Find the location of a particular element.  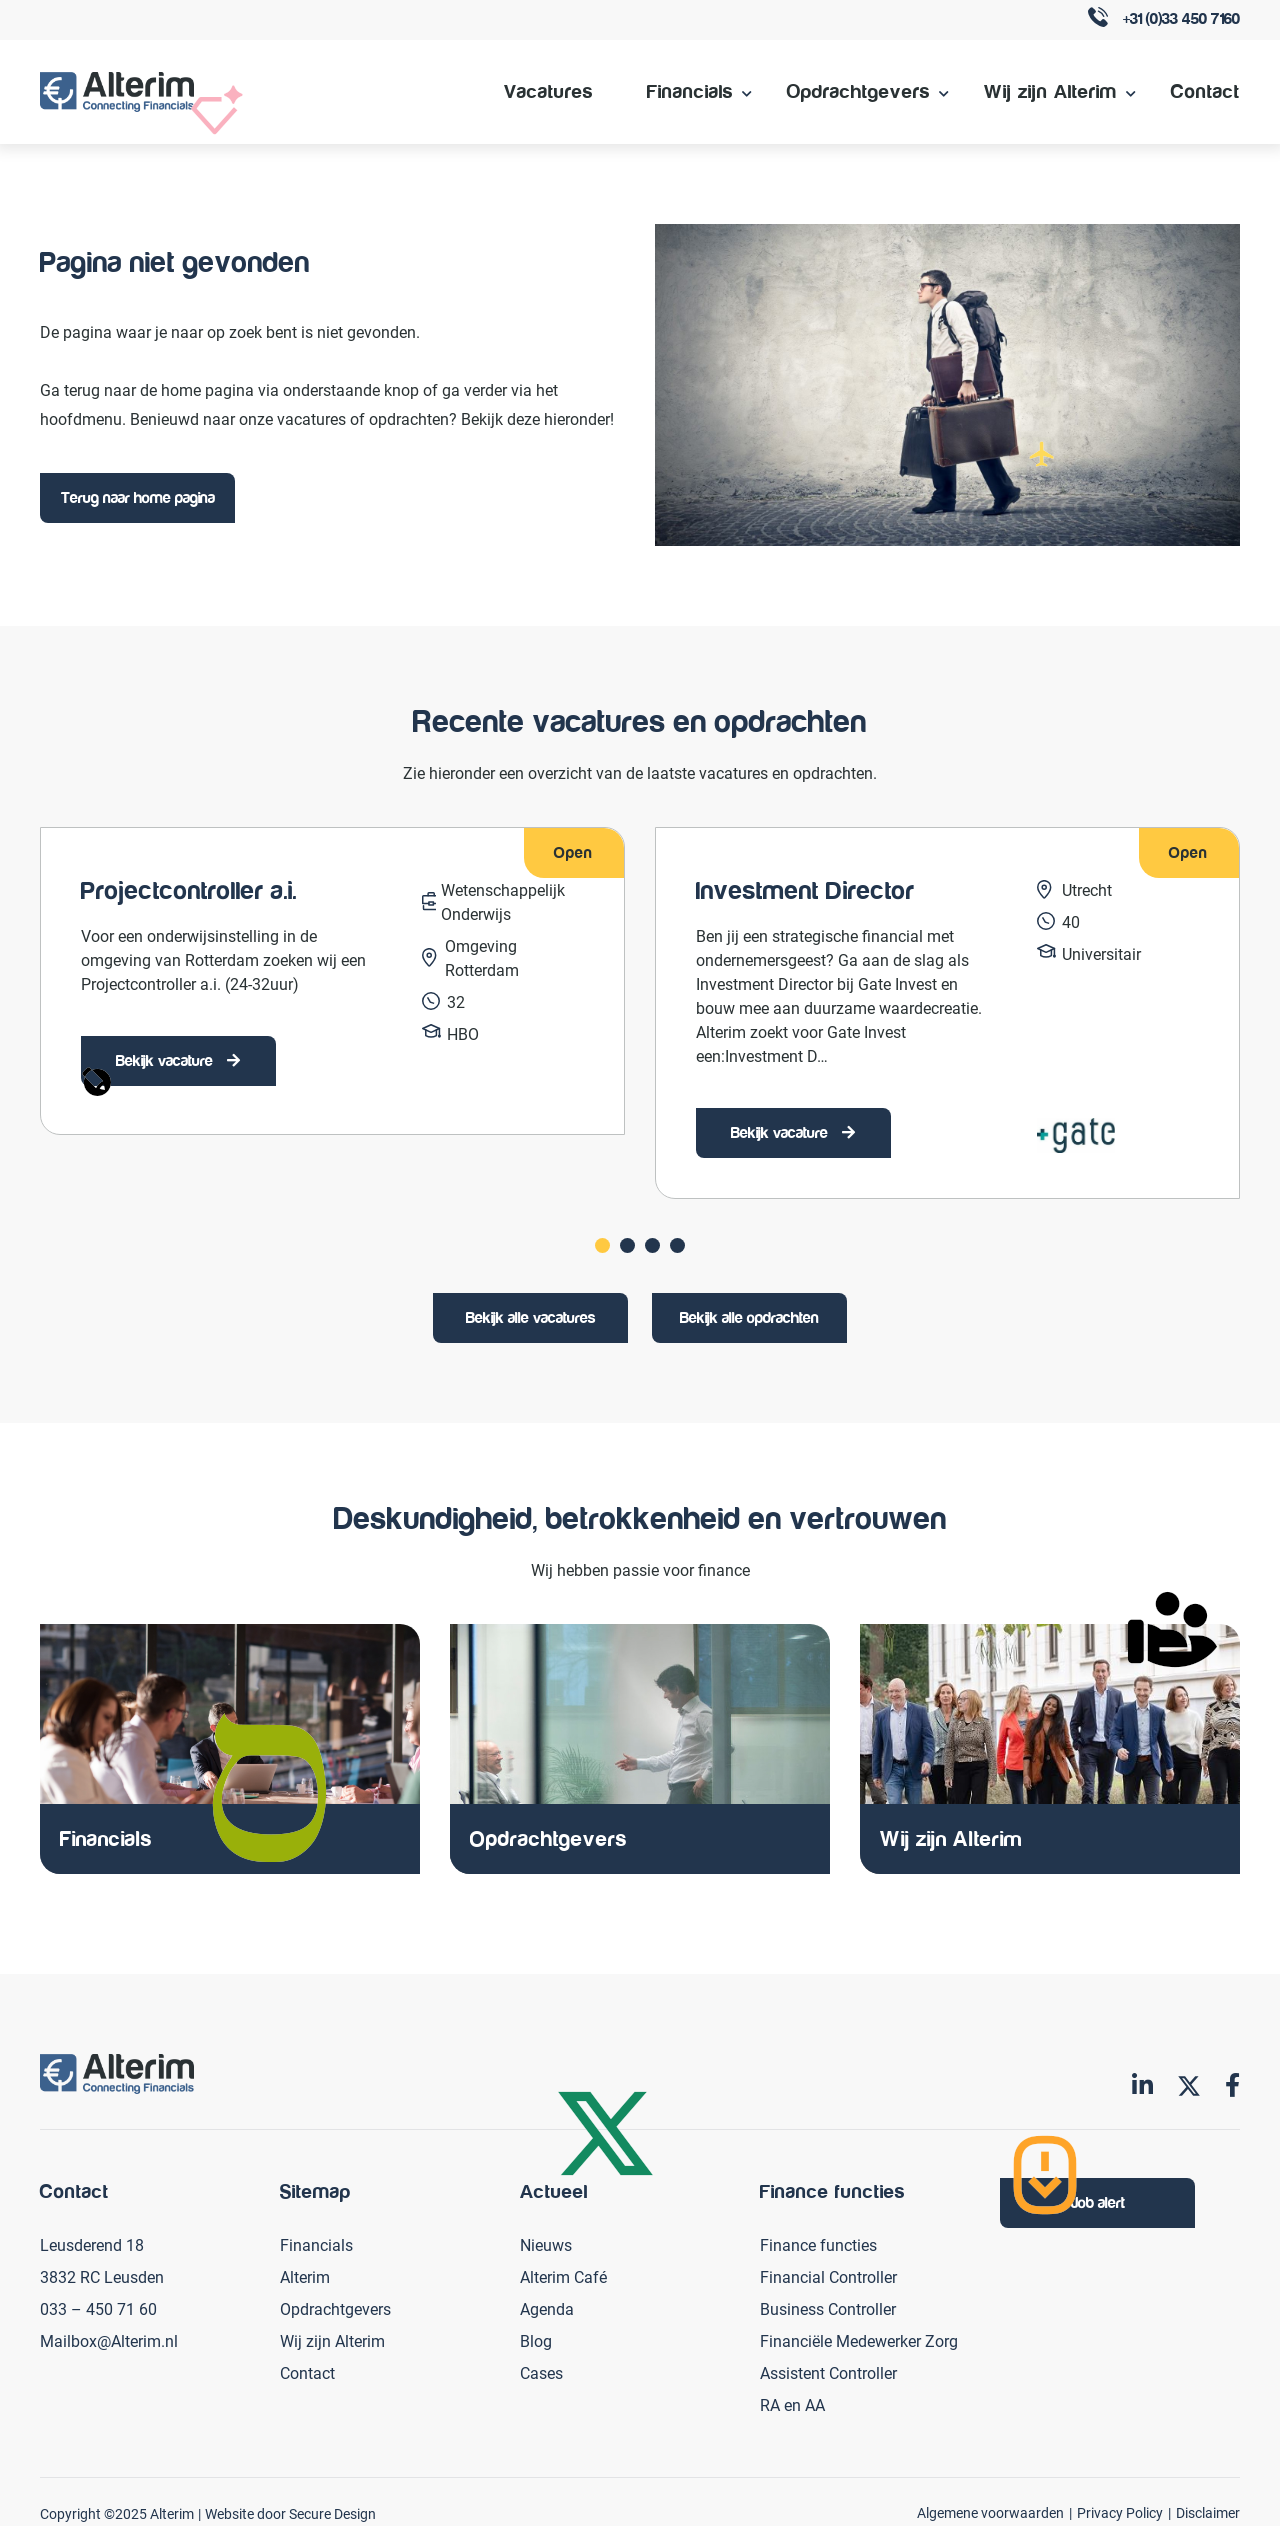

scroll to bottom of page is located at coordinates (1045, 2175).